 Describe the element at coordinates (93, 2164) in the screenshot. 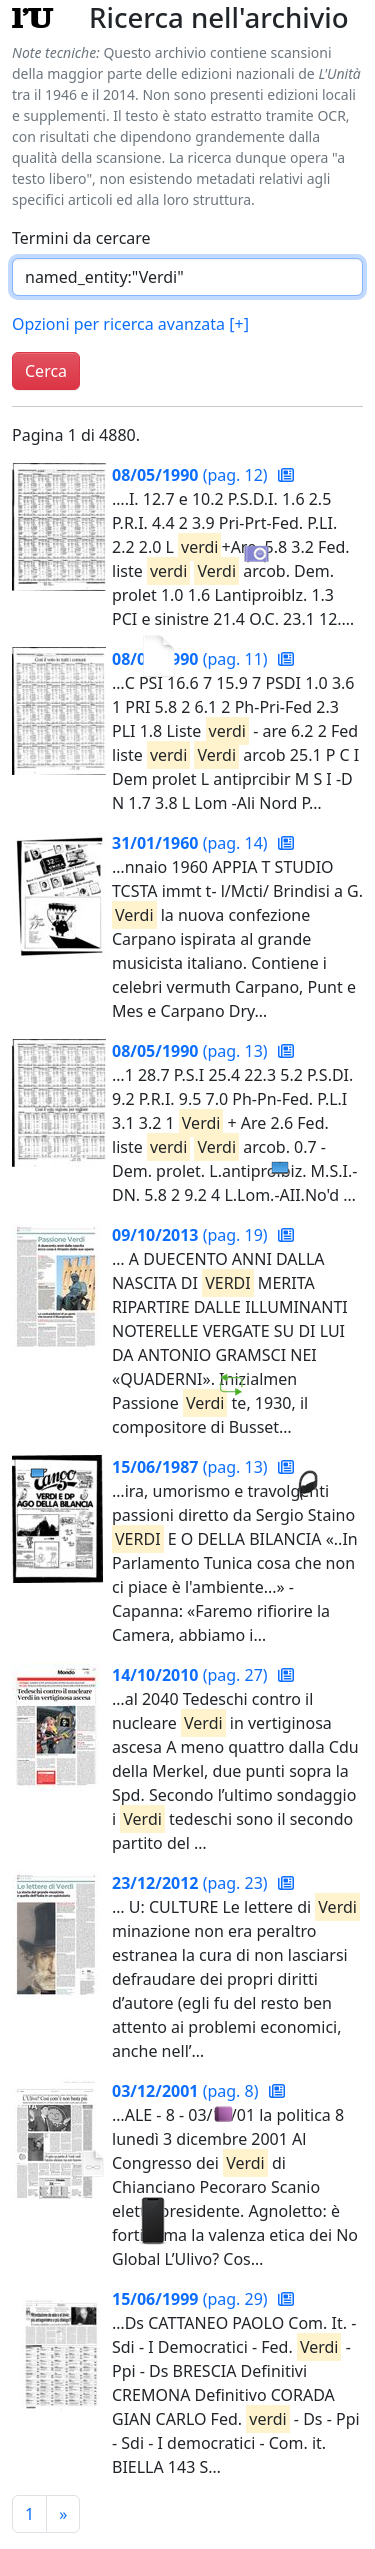

I see `a windows shortcut file (.lnk)` at that location.